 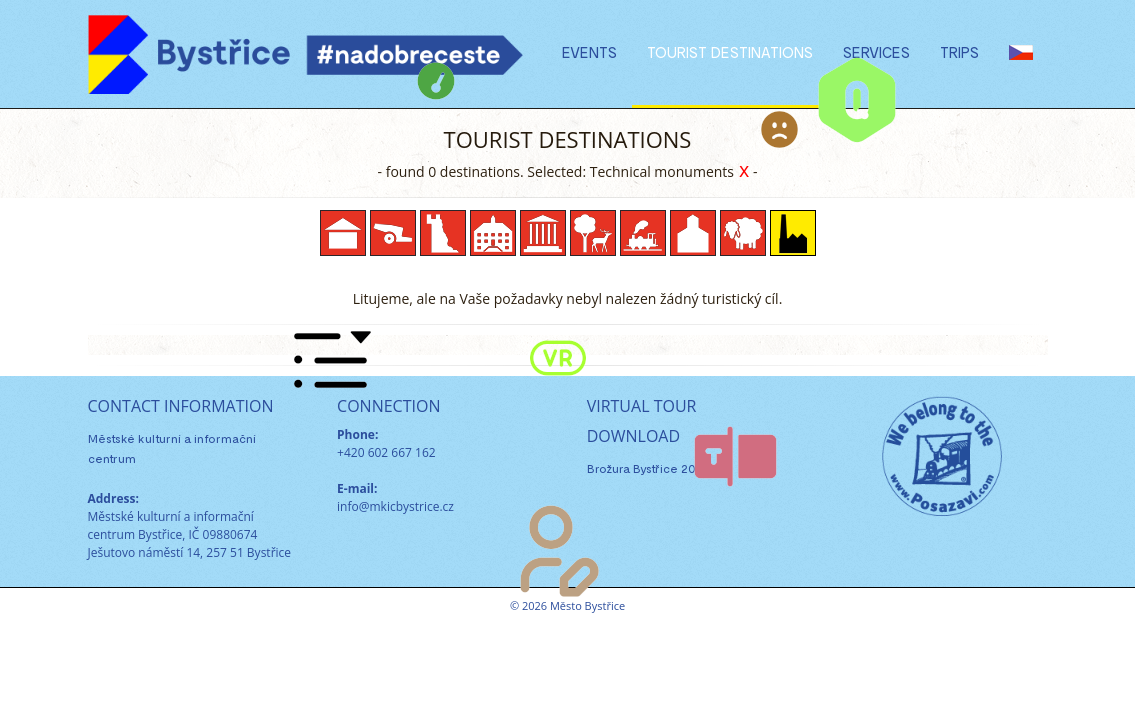 What do you see at coordinates (857, 100) in the screenshot?
I see `app icon or logo featuring the letter Q` at bounding box center [857, 100].